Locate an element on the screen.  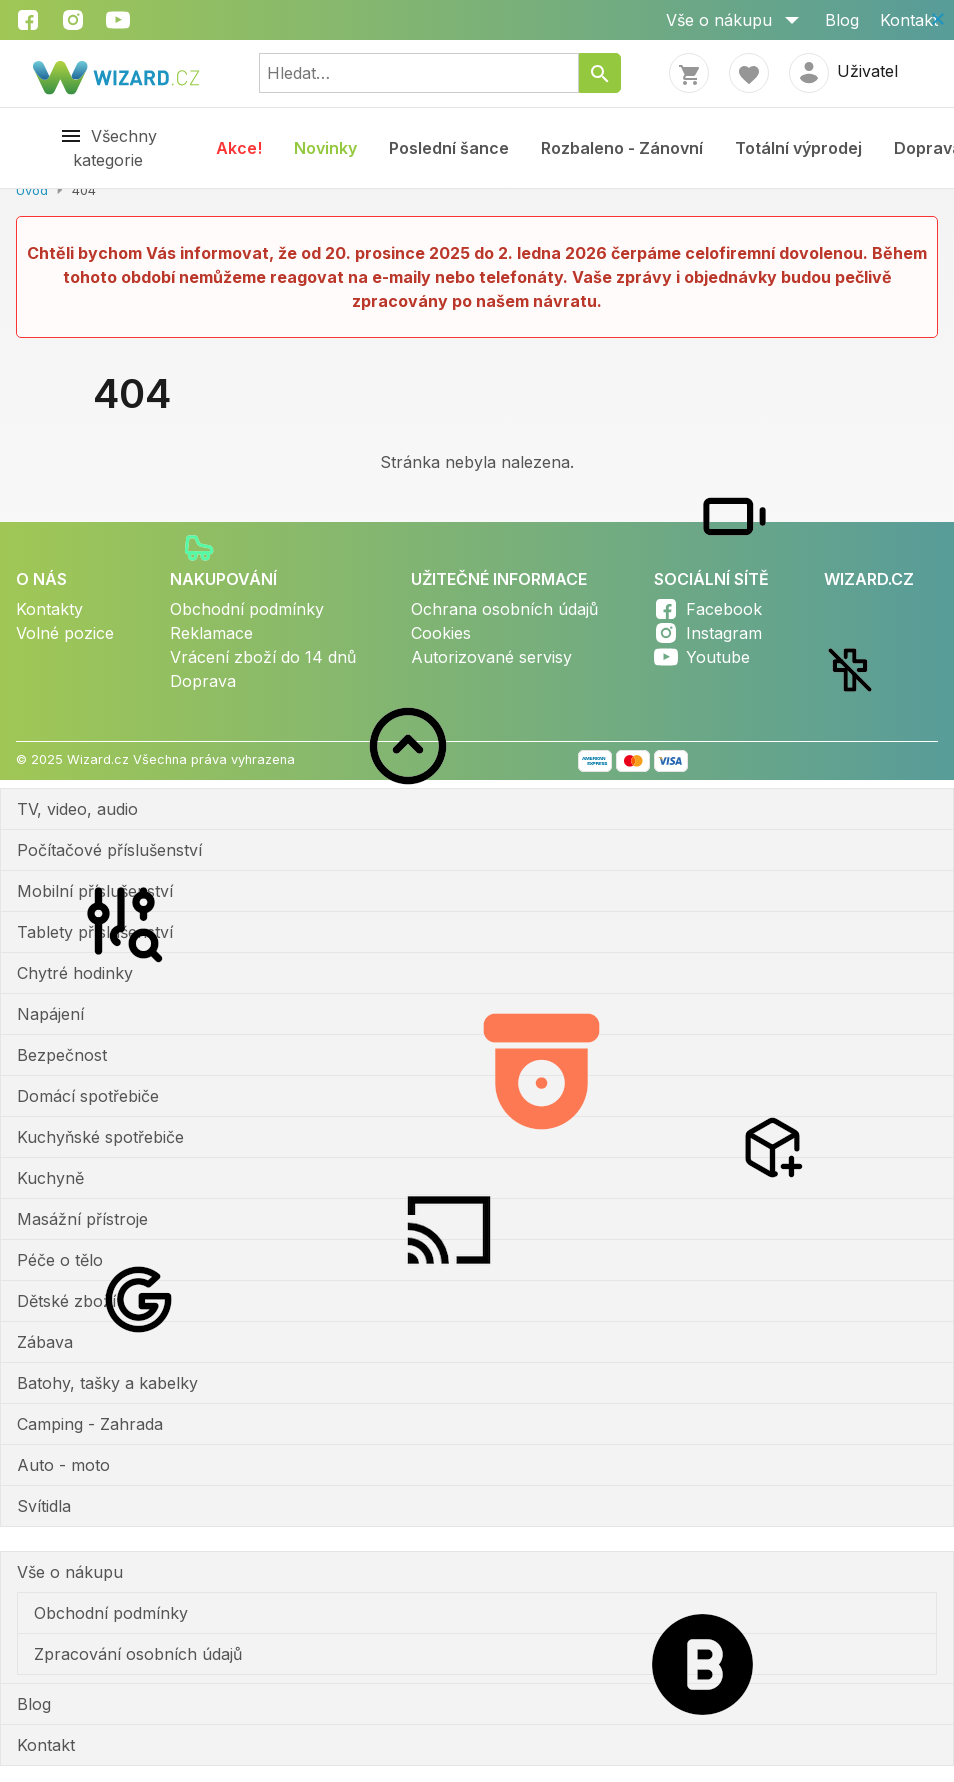
search or filter adjustment settings is located at coordinates (121, 921).